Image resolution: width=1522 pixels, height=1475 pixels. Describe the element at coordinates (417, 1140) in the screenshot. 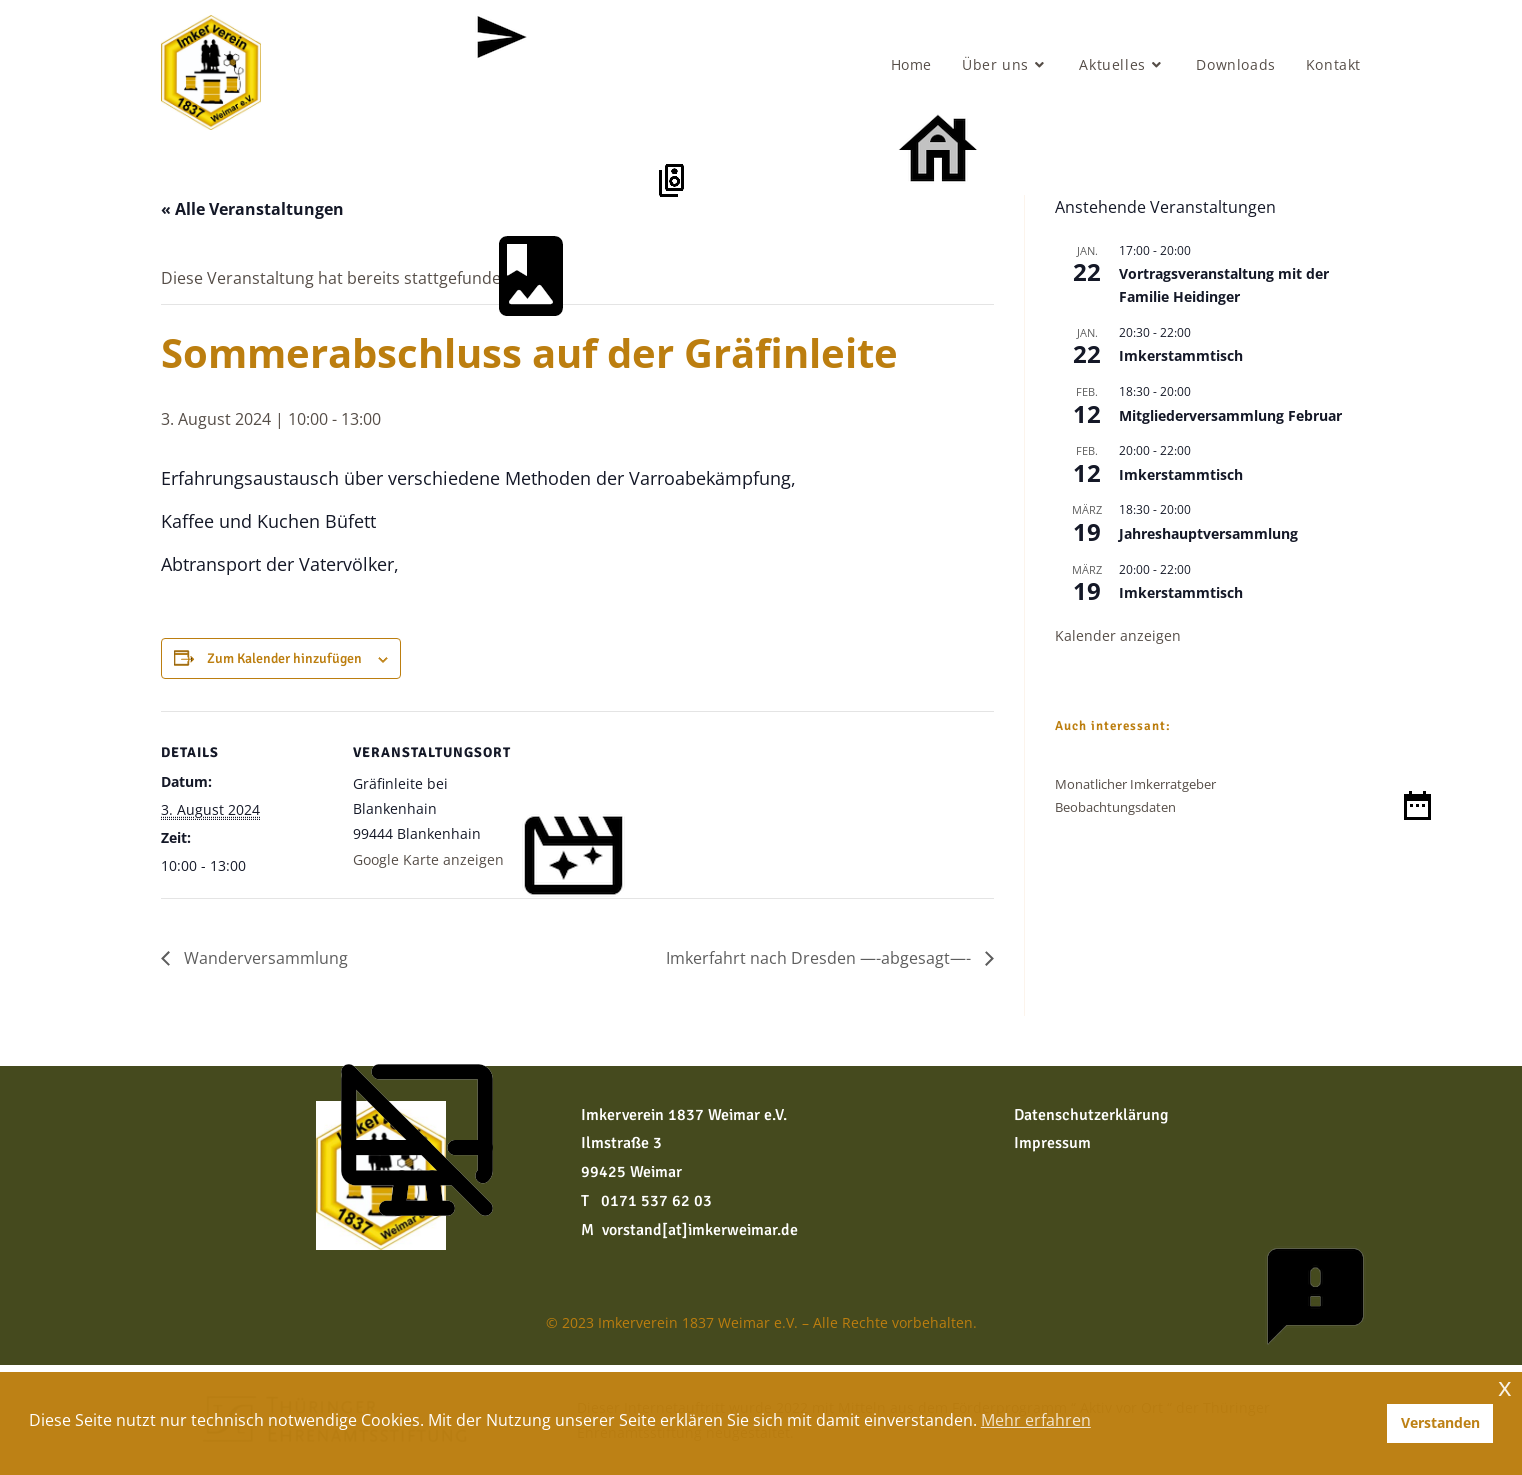

I see `indicates iMac or desktop computer is offline` at that location.